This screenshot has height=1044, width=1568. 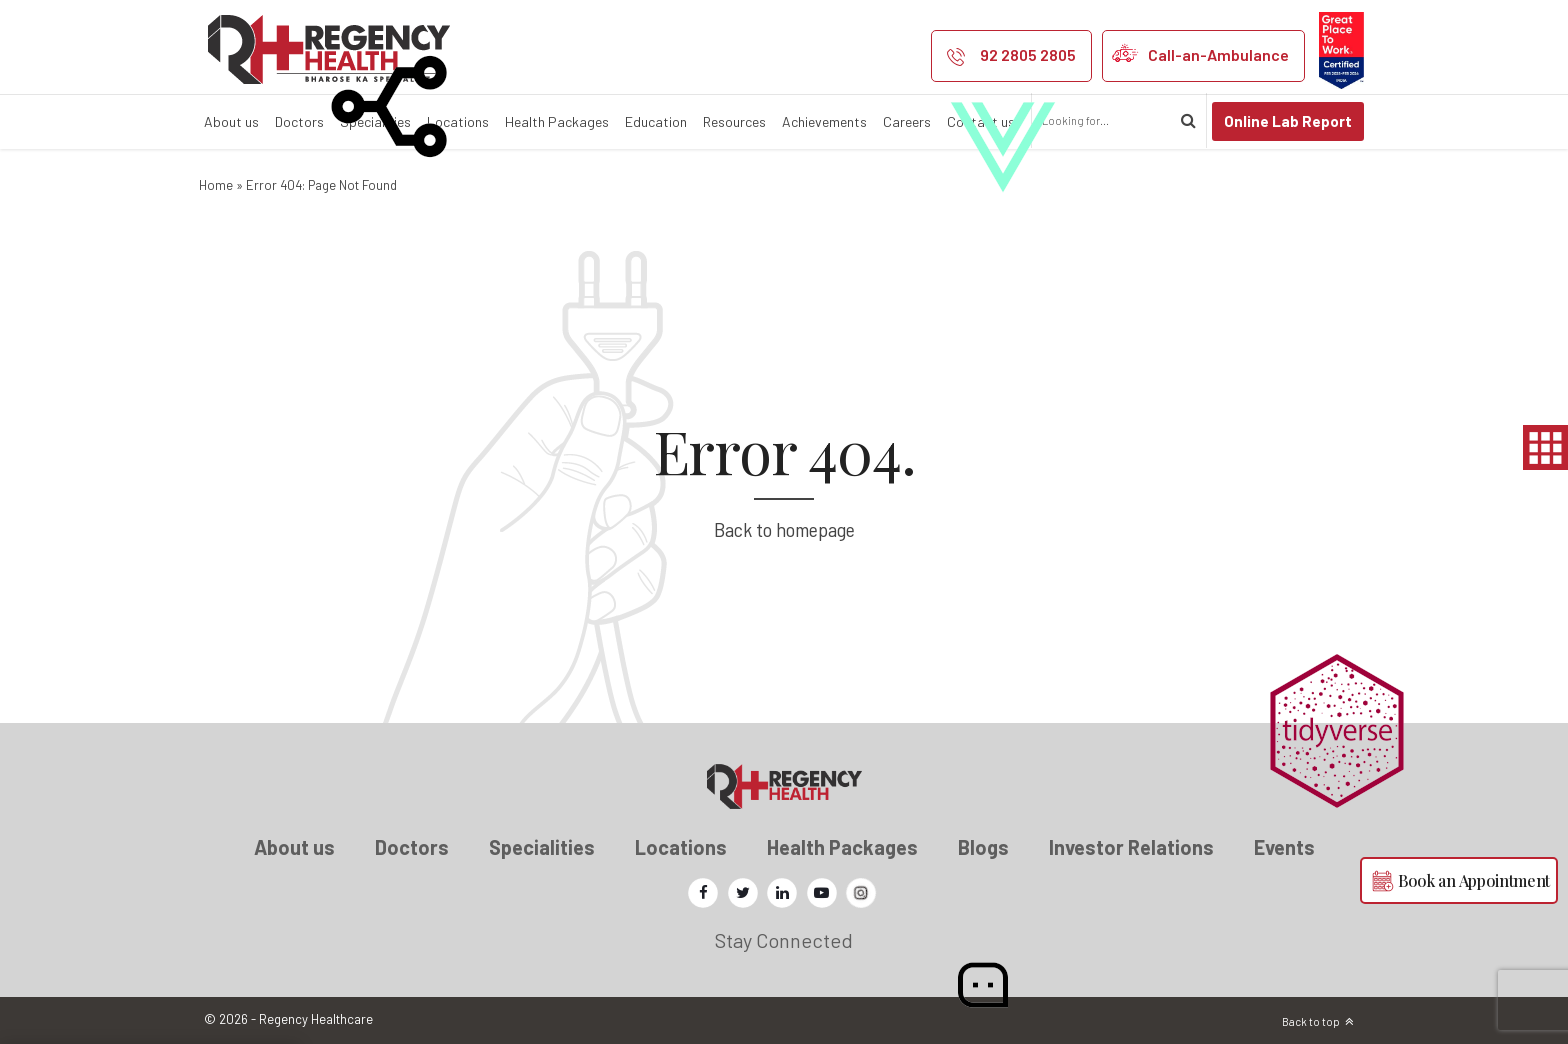 What do you see at coordinates (1337, 731) in the screenshot?
I see `tidyverse logo - R data science package collection` at bounding box center [1337, 731].